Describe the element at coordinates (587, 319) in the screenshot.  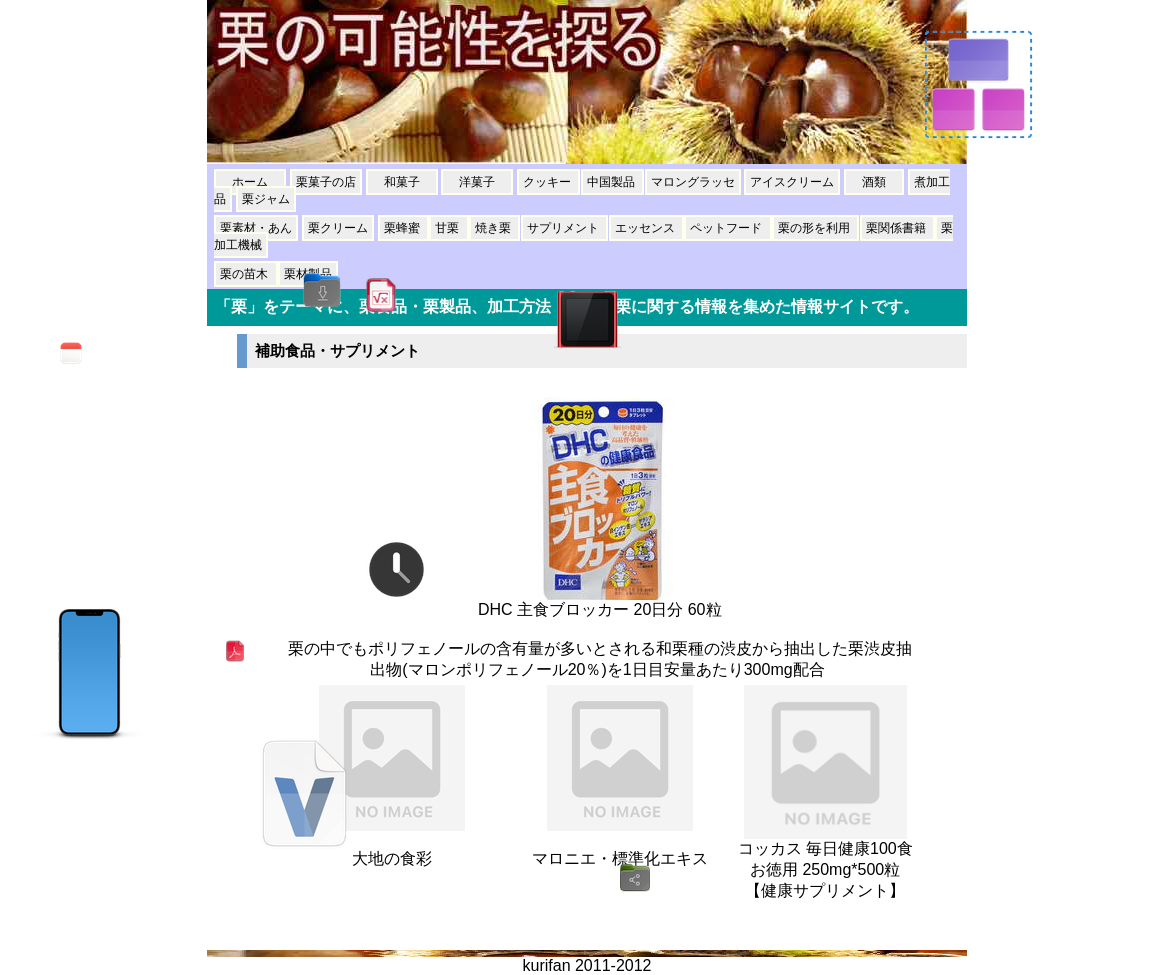
I see `represents a connected iPod nano device` at that location.